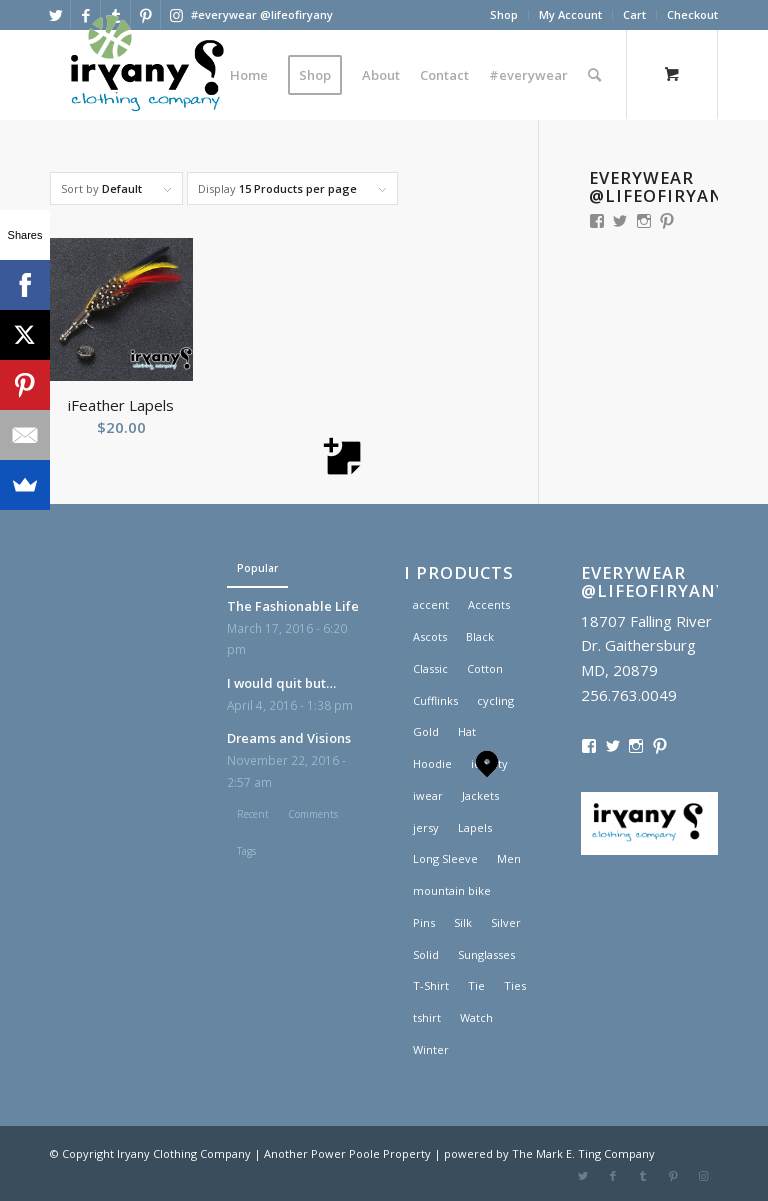 The image size is (768, 1201). What do you see at coordinates (487, 763) in the screenshot?
I see `view location on map` at bounding box center [487, 763].